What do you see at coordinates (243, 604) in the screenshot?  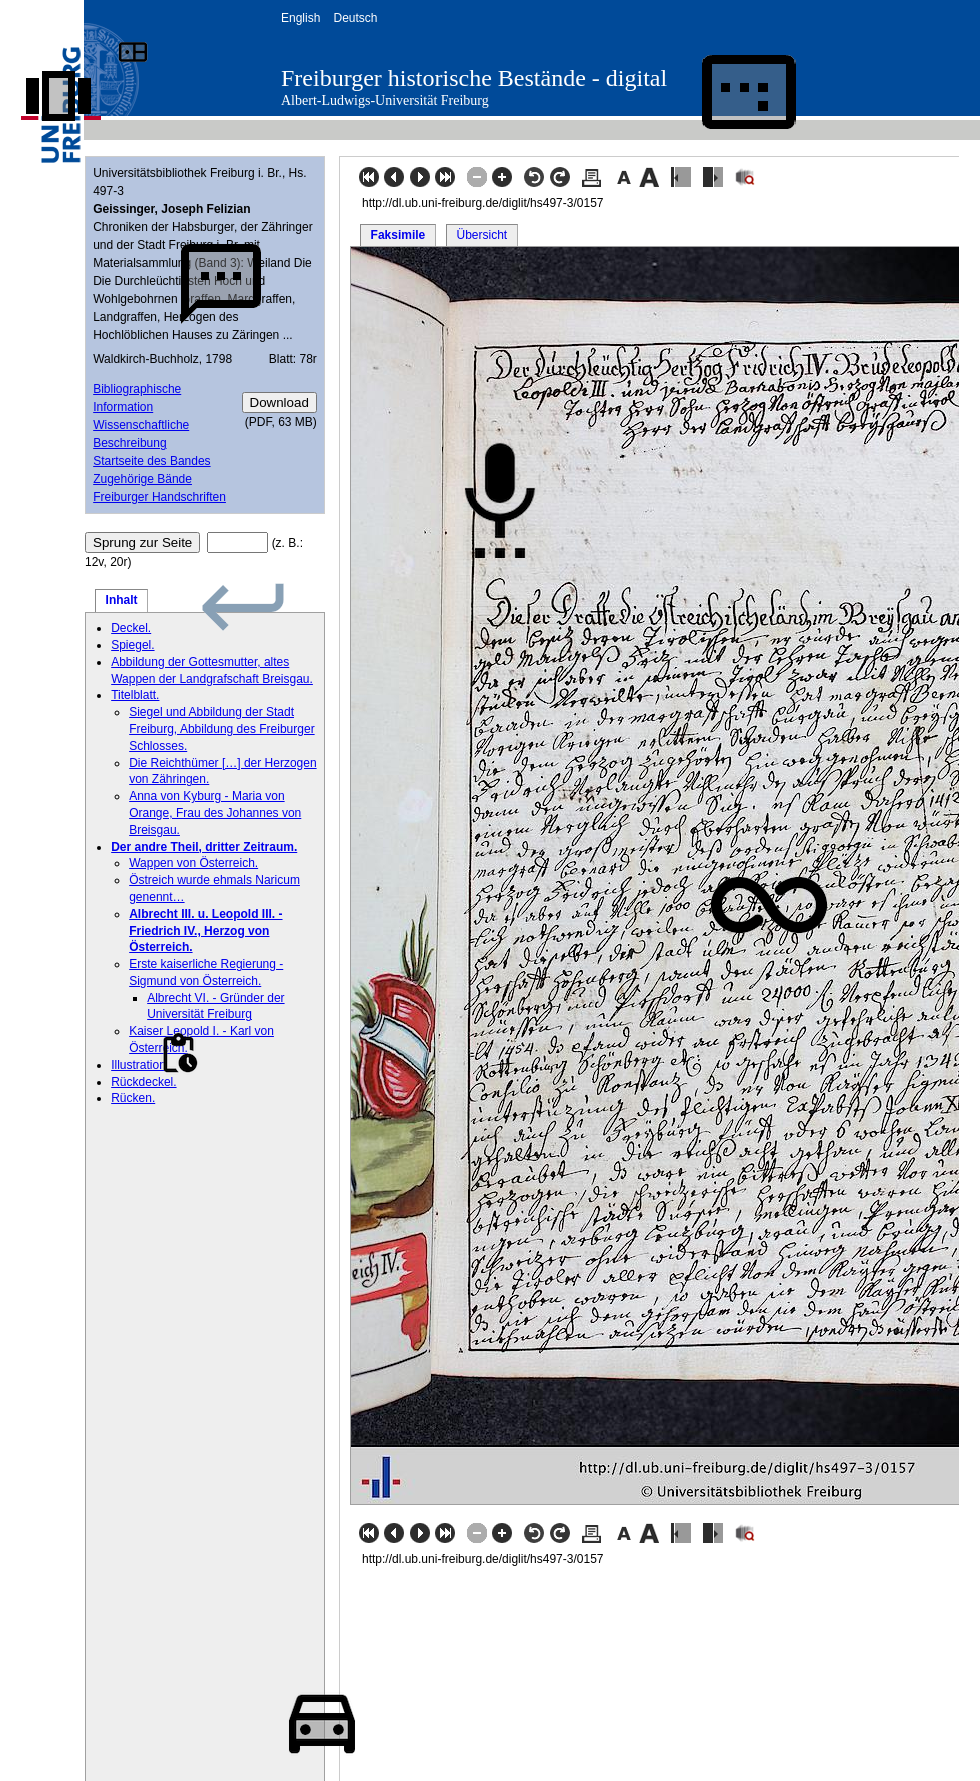 I see `insert a newline or line break` at bounding box center [243, 604].